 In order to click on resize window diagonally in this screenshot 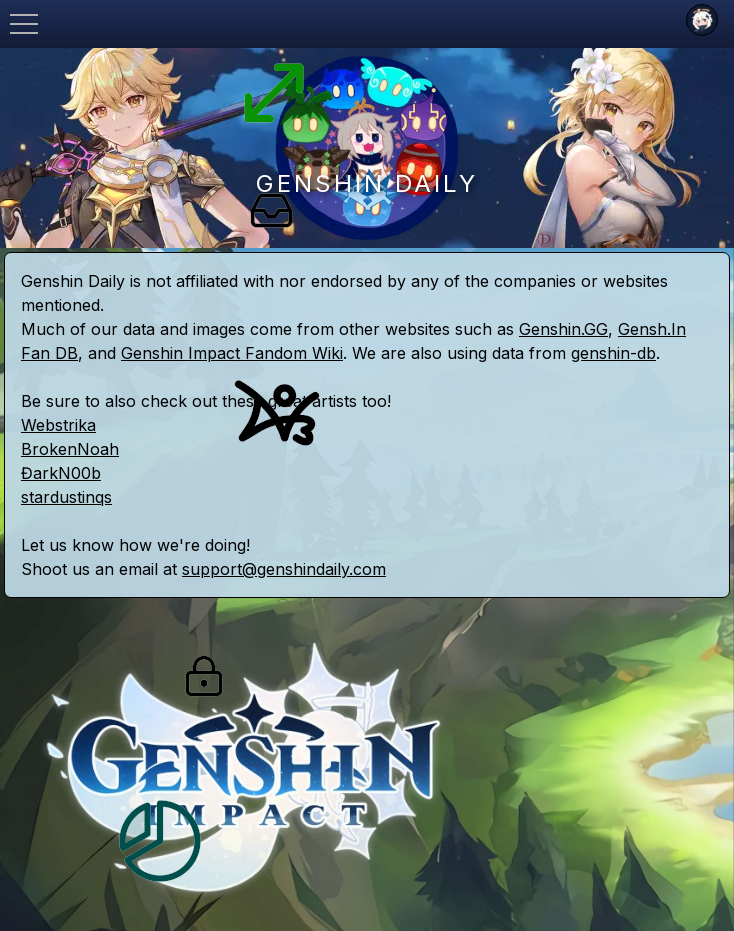, I will do `click(274, 93)`.